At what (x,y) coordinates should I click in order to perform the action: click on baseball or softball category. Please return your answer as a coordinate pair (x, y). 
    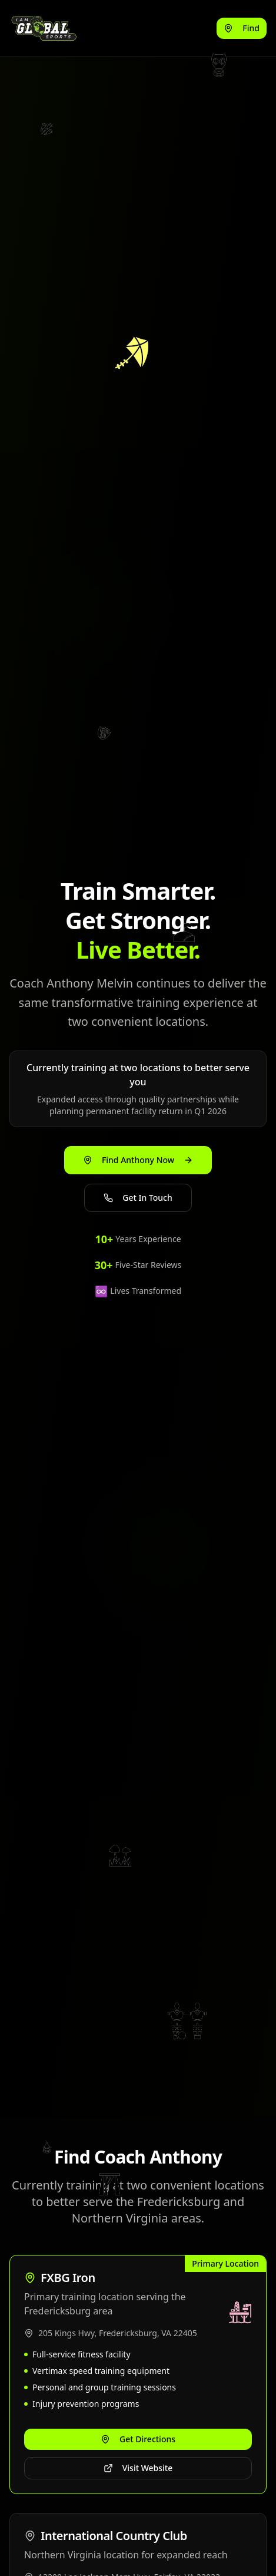
    Looking at the image, I should click on (104, 733).